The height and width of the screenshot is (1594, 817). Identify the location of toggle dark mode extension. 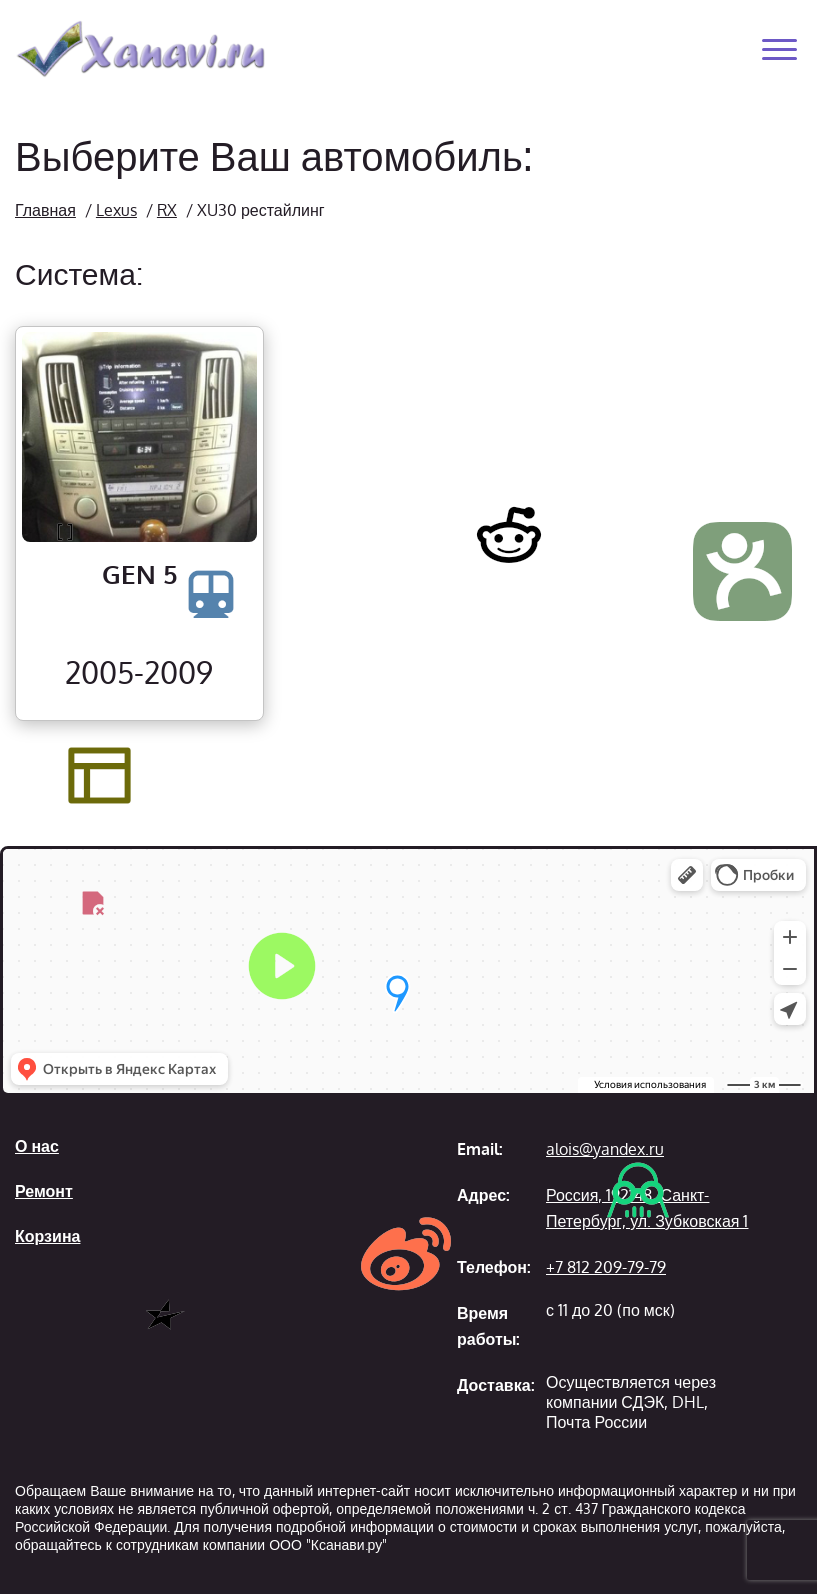
(638, 1190).